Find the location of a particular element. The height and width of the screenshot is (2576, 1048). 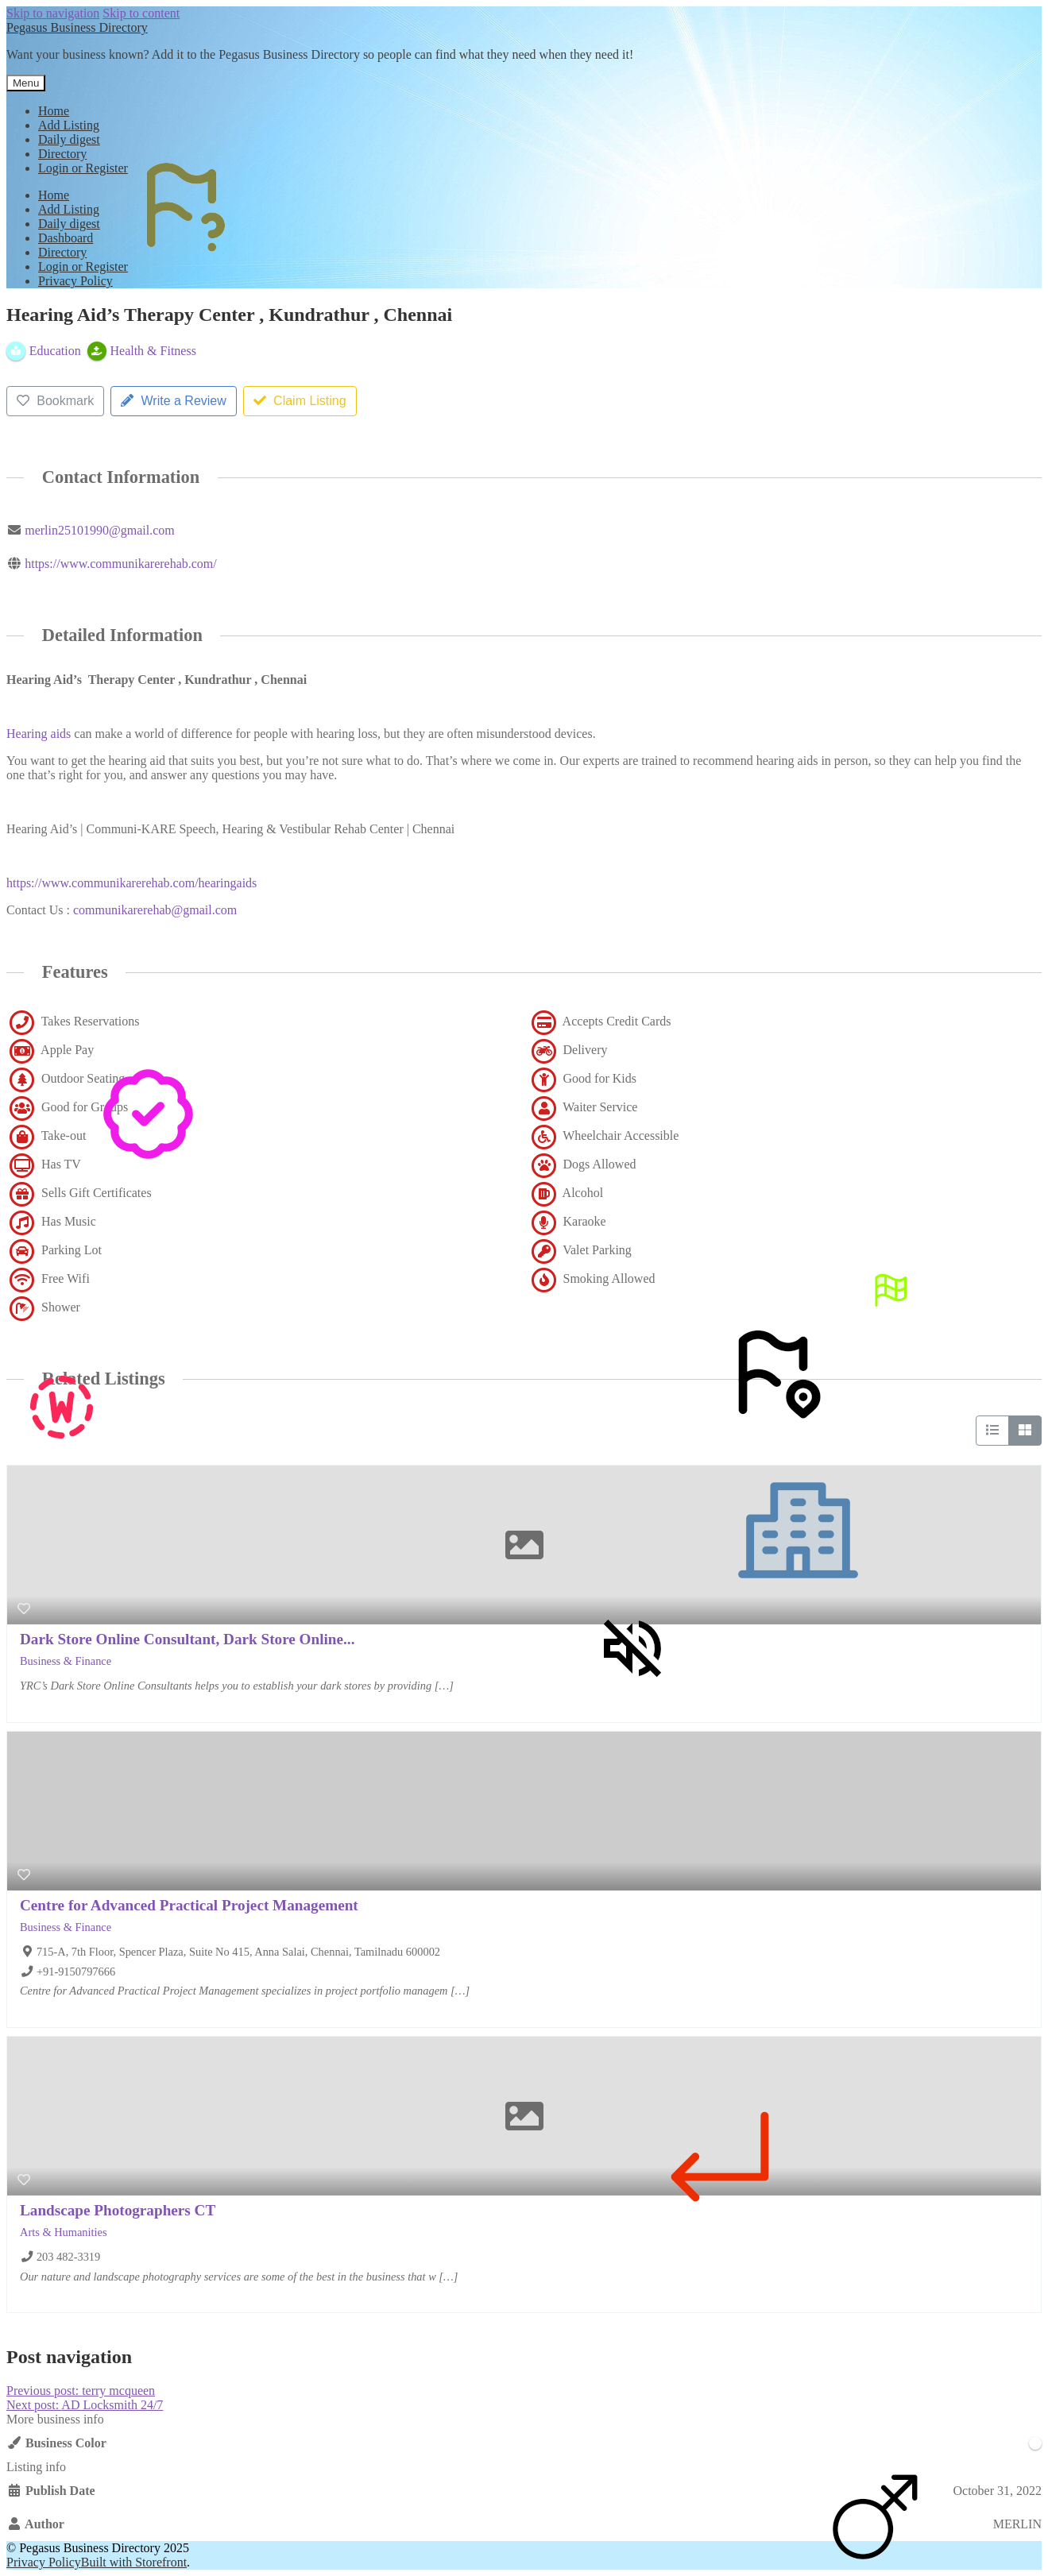

return to previous line or entry is located at coordinates (720, 2157).